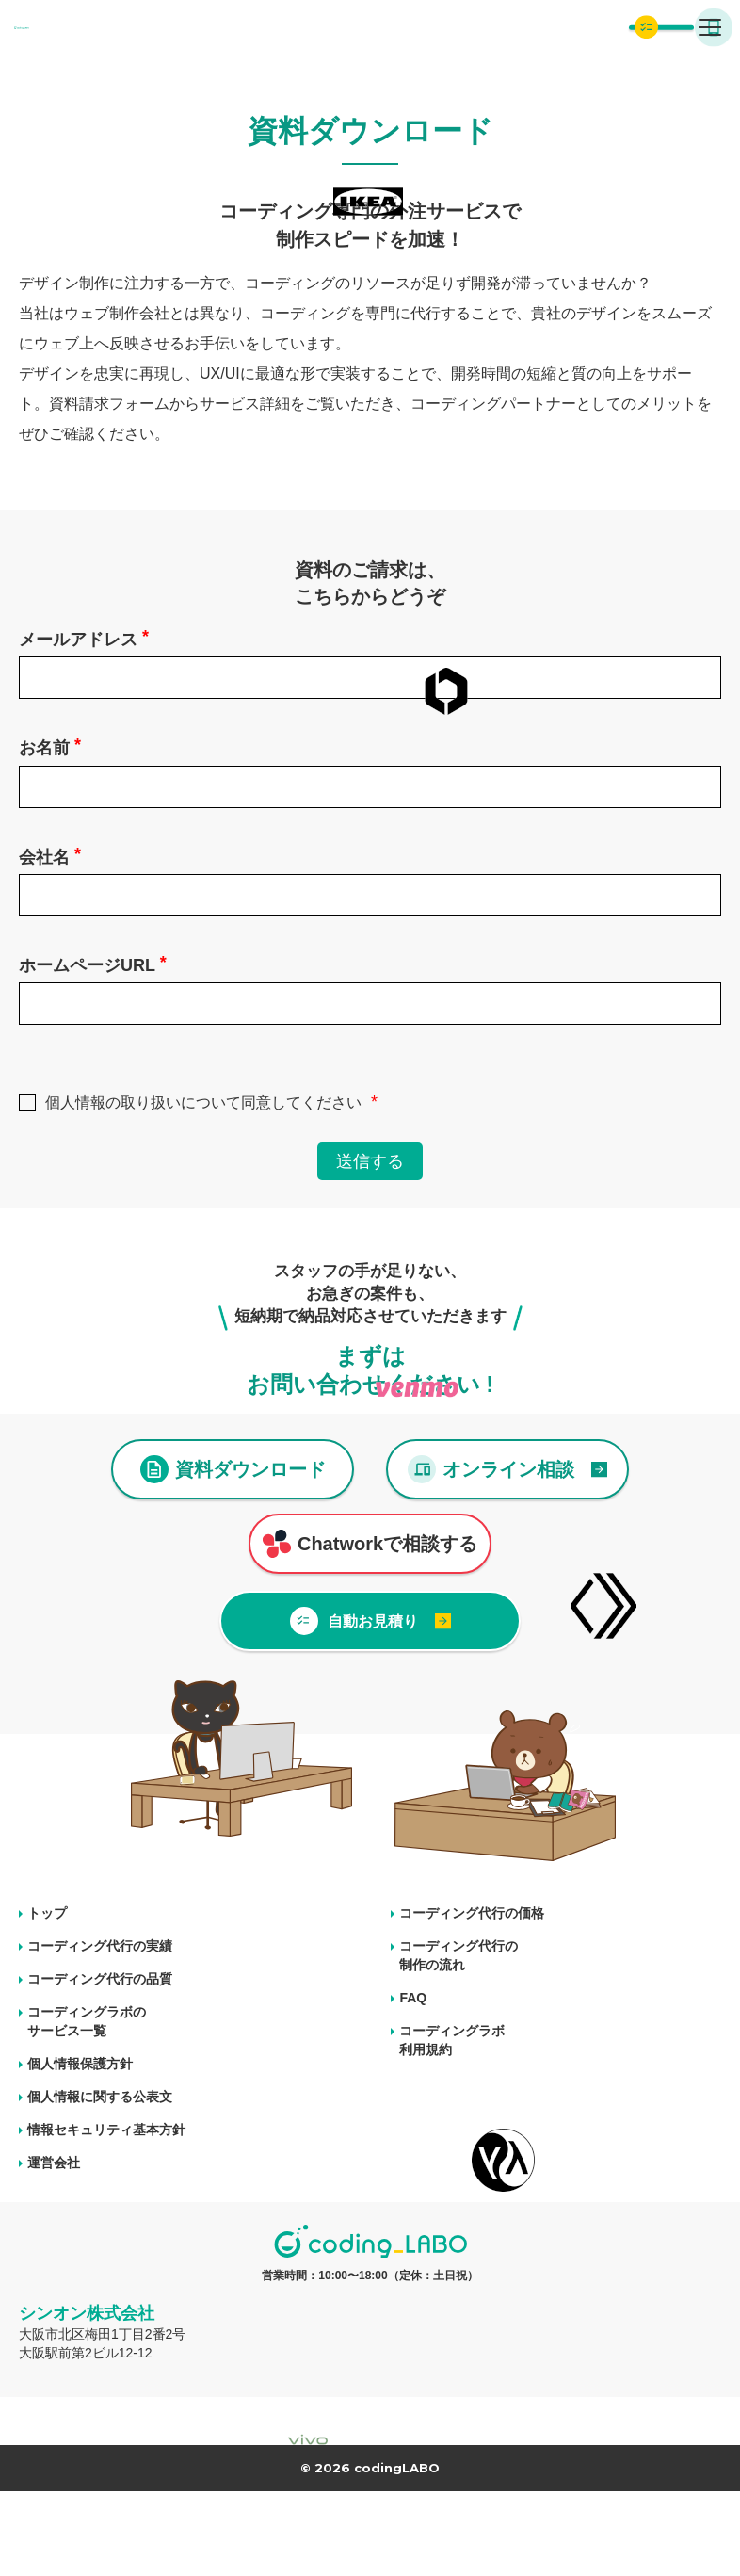  What do you see at coordinates (446, 691) in the screenshot?
I see `opslevel logo` at bounding box center [446, 691].